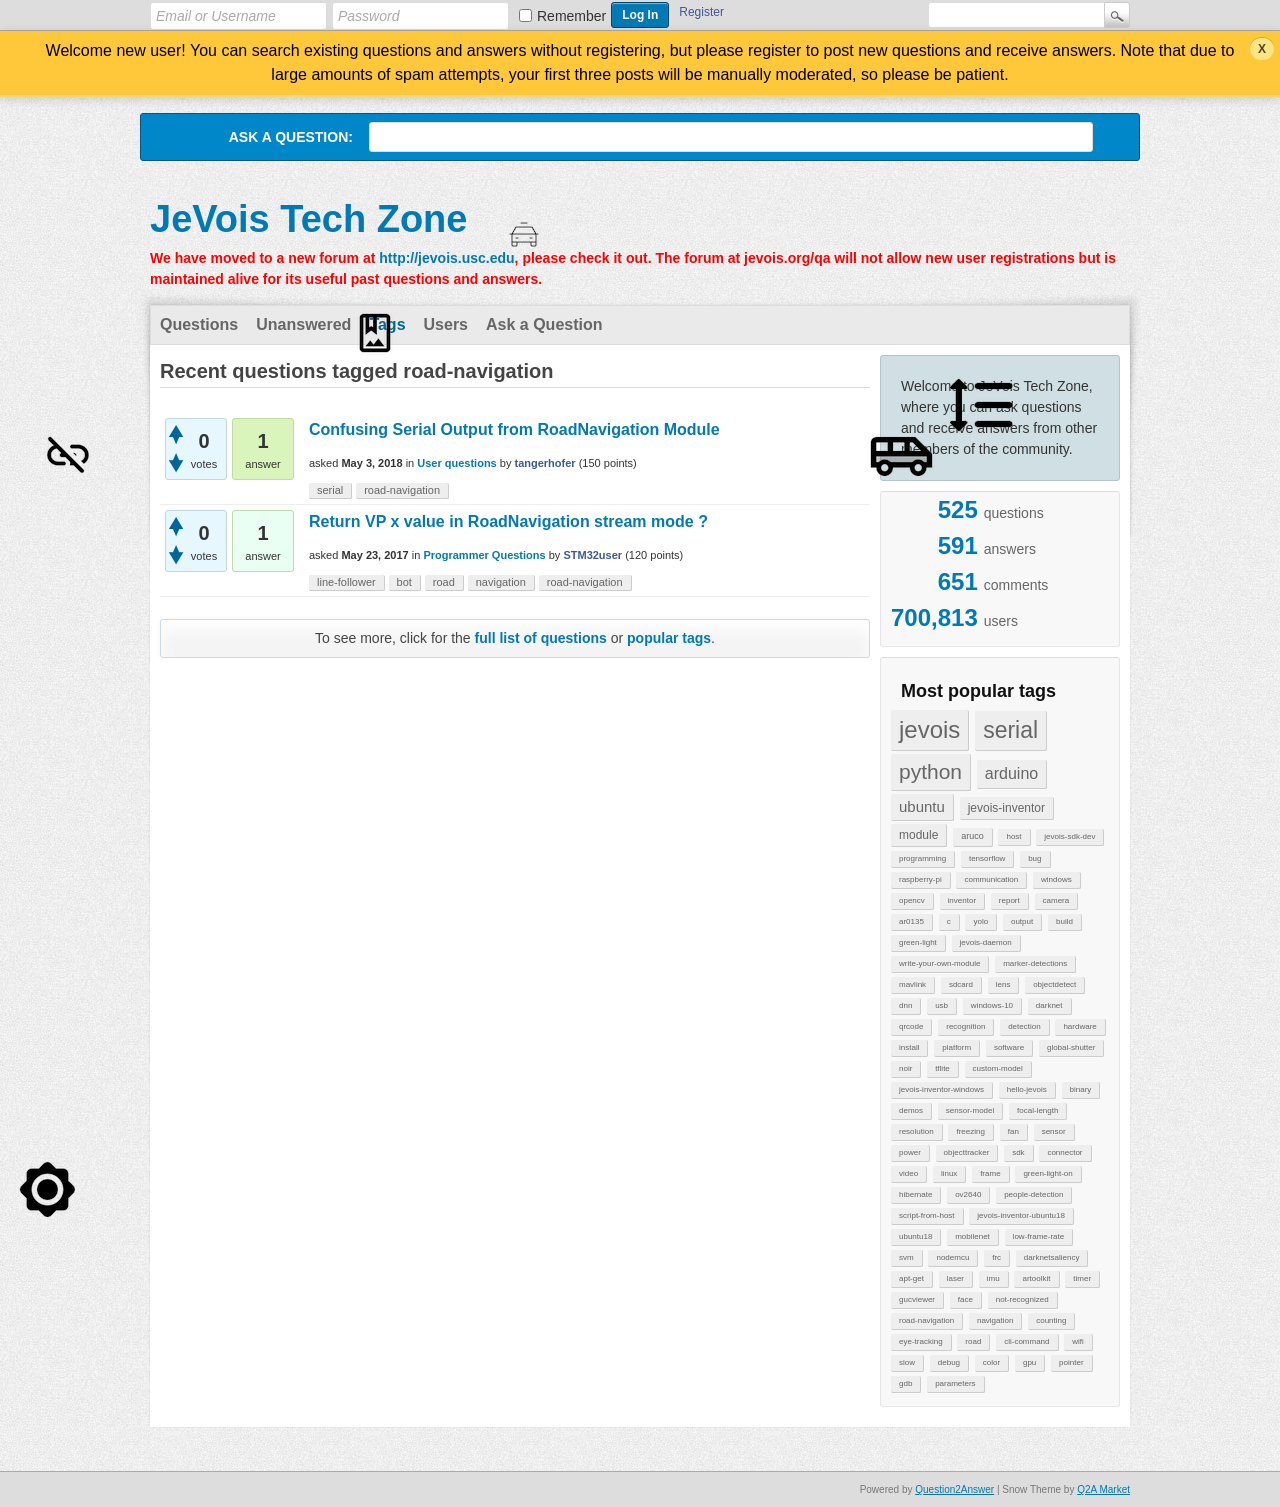 This screenshot has width=1280, height=1507. Describe the element at coordinates (901, 456) in the screenshot. I see `access airport shuttle services` at that location.